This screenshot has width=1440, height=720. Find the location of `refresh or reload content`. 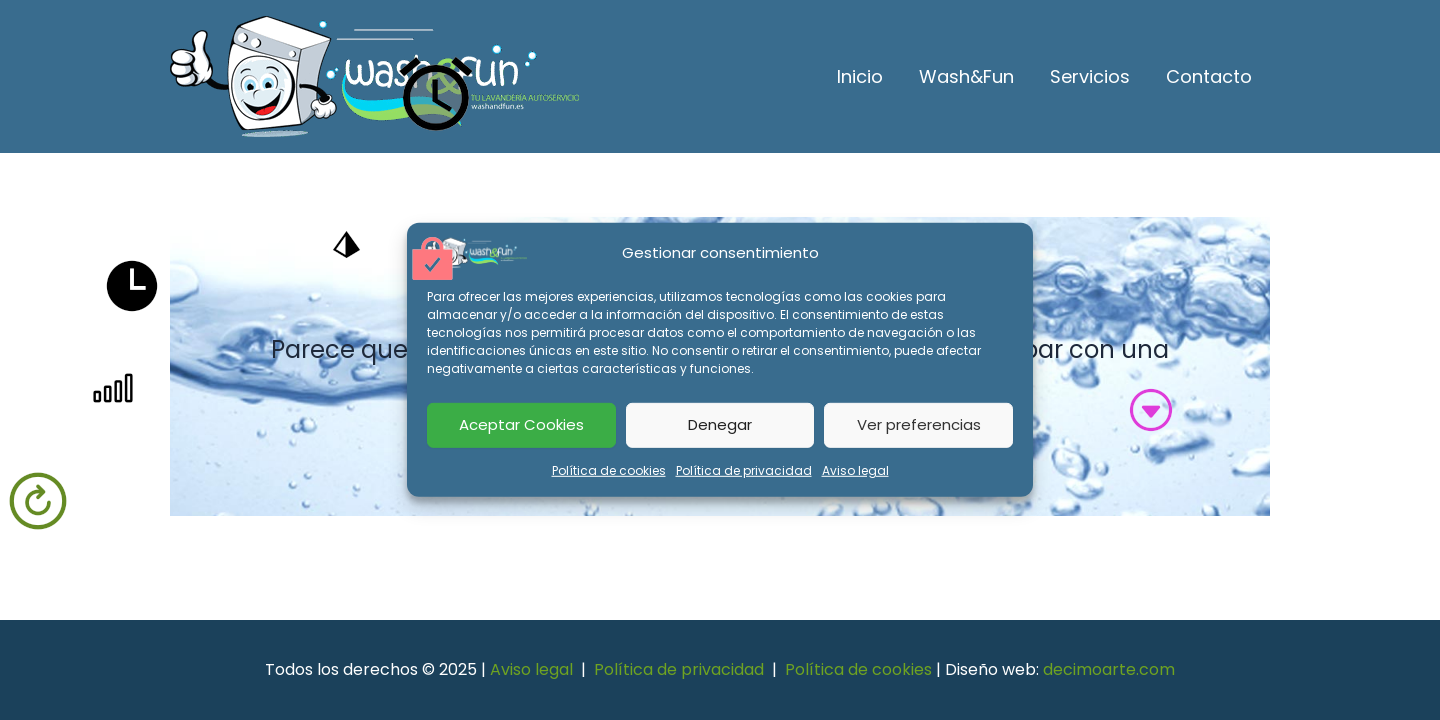

refresh or reload content is located at coordinates (38, 501).